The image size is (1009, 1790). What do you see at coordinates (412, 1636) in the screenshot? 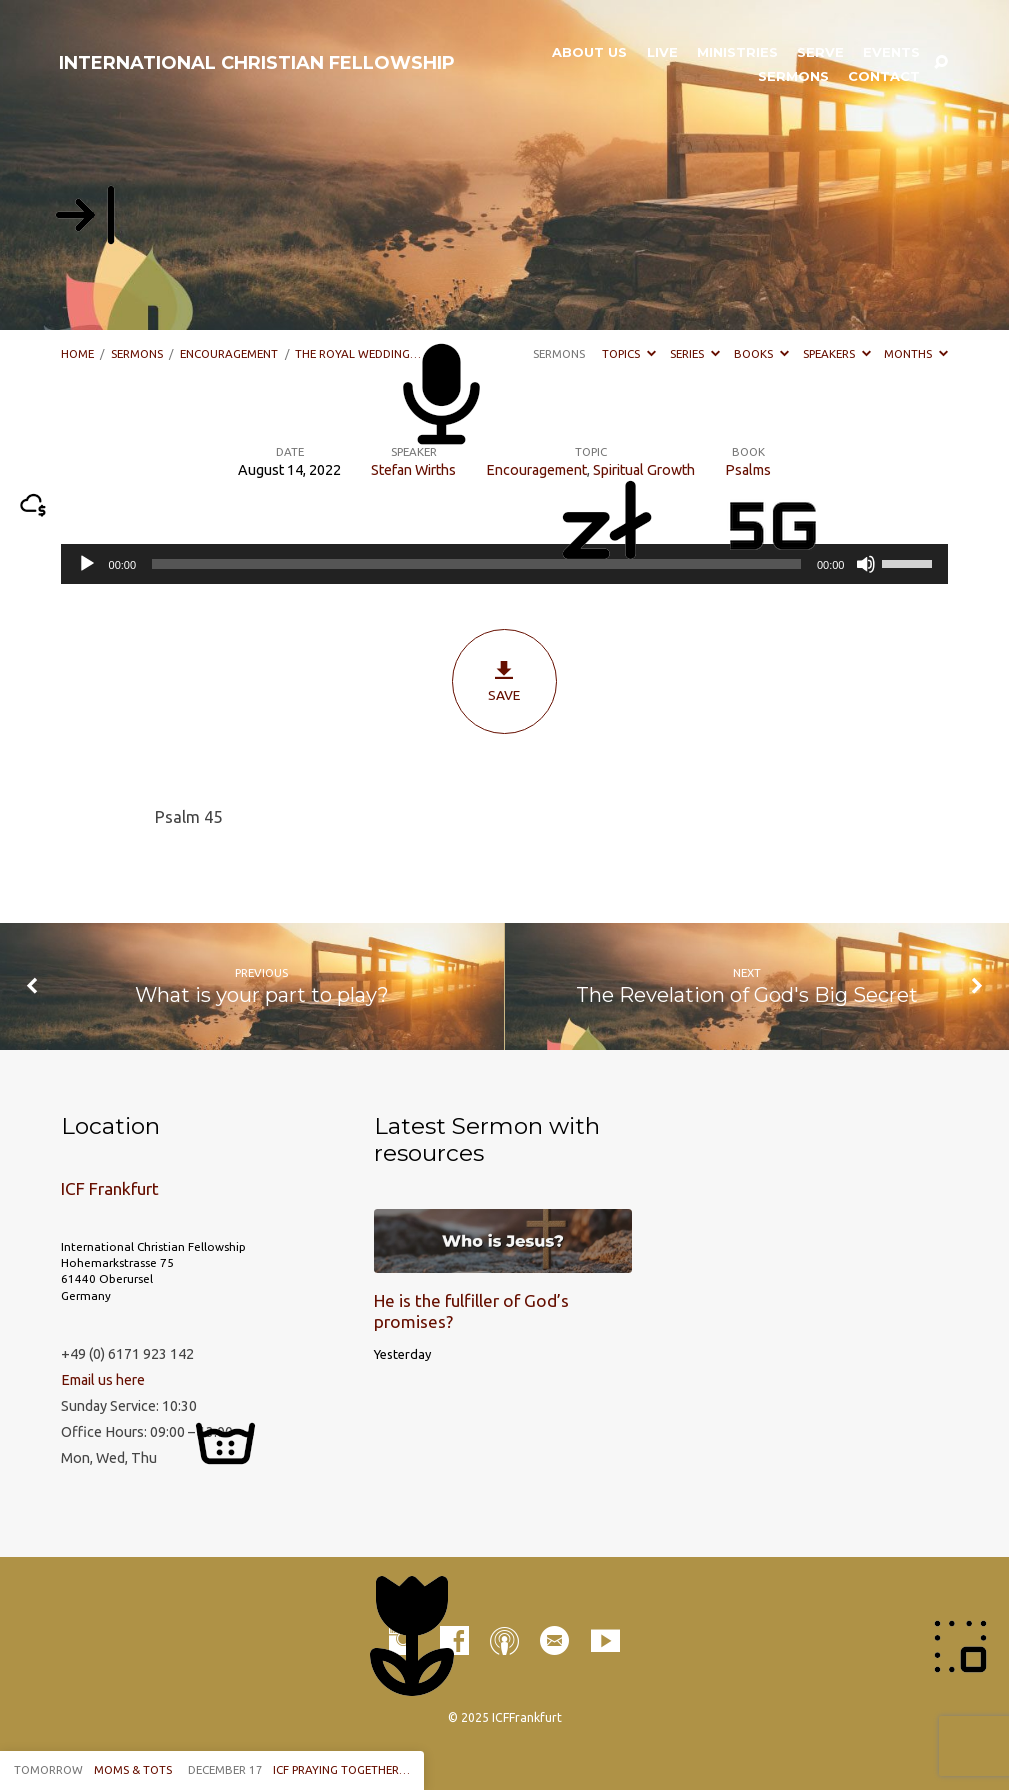
I see `enable macro or close-up camera mode` at bounding box center [412, 1636].